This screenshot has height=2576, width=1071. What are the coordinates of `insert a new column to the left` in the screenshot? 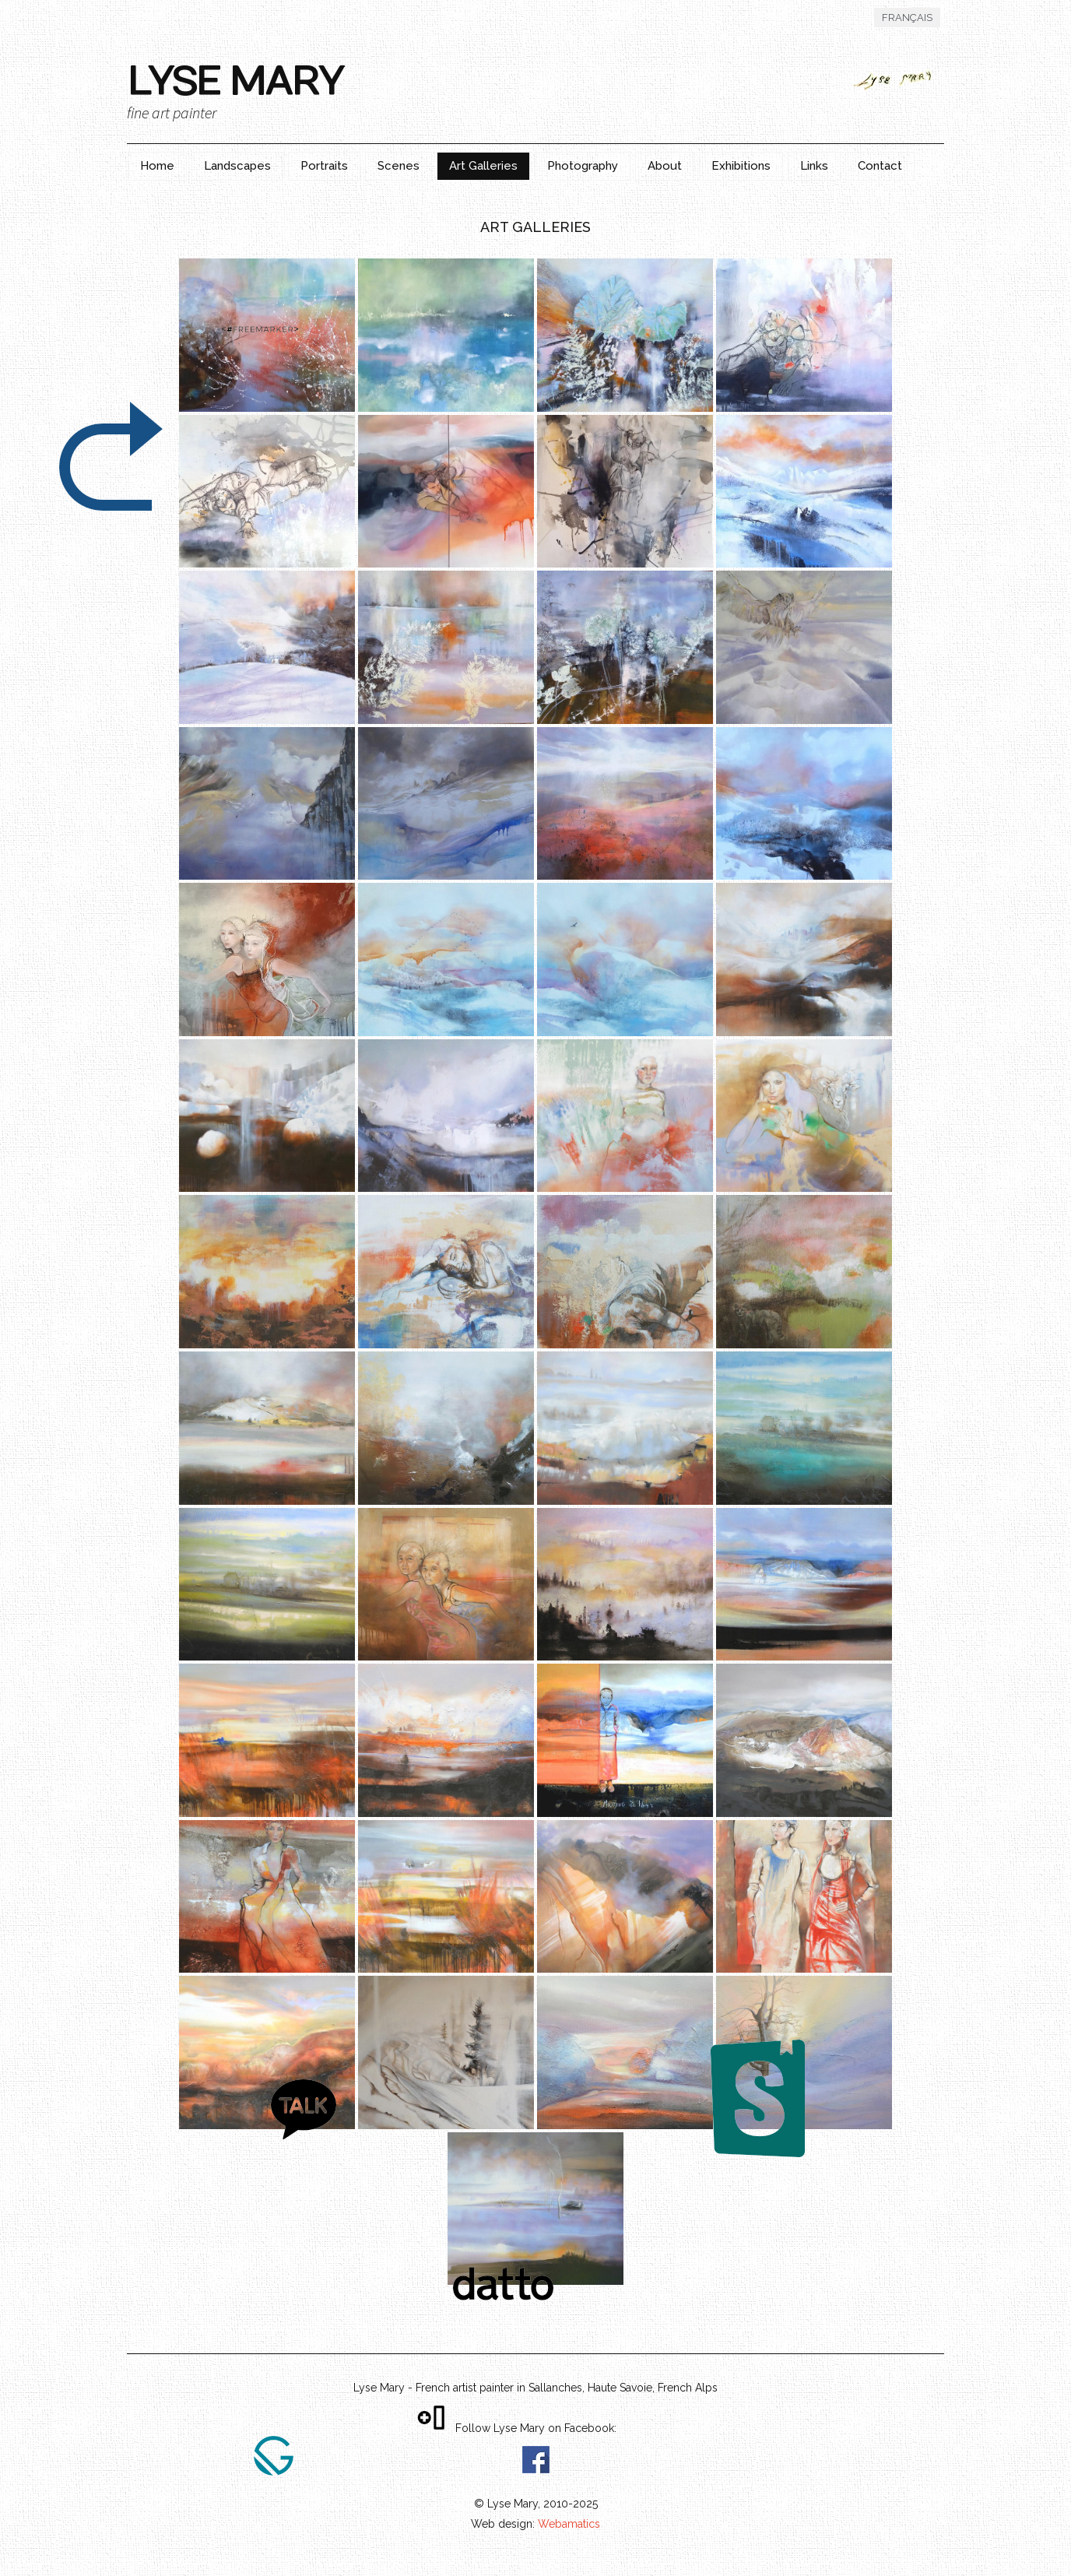 It's located at (432, 2417).